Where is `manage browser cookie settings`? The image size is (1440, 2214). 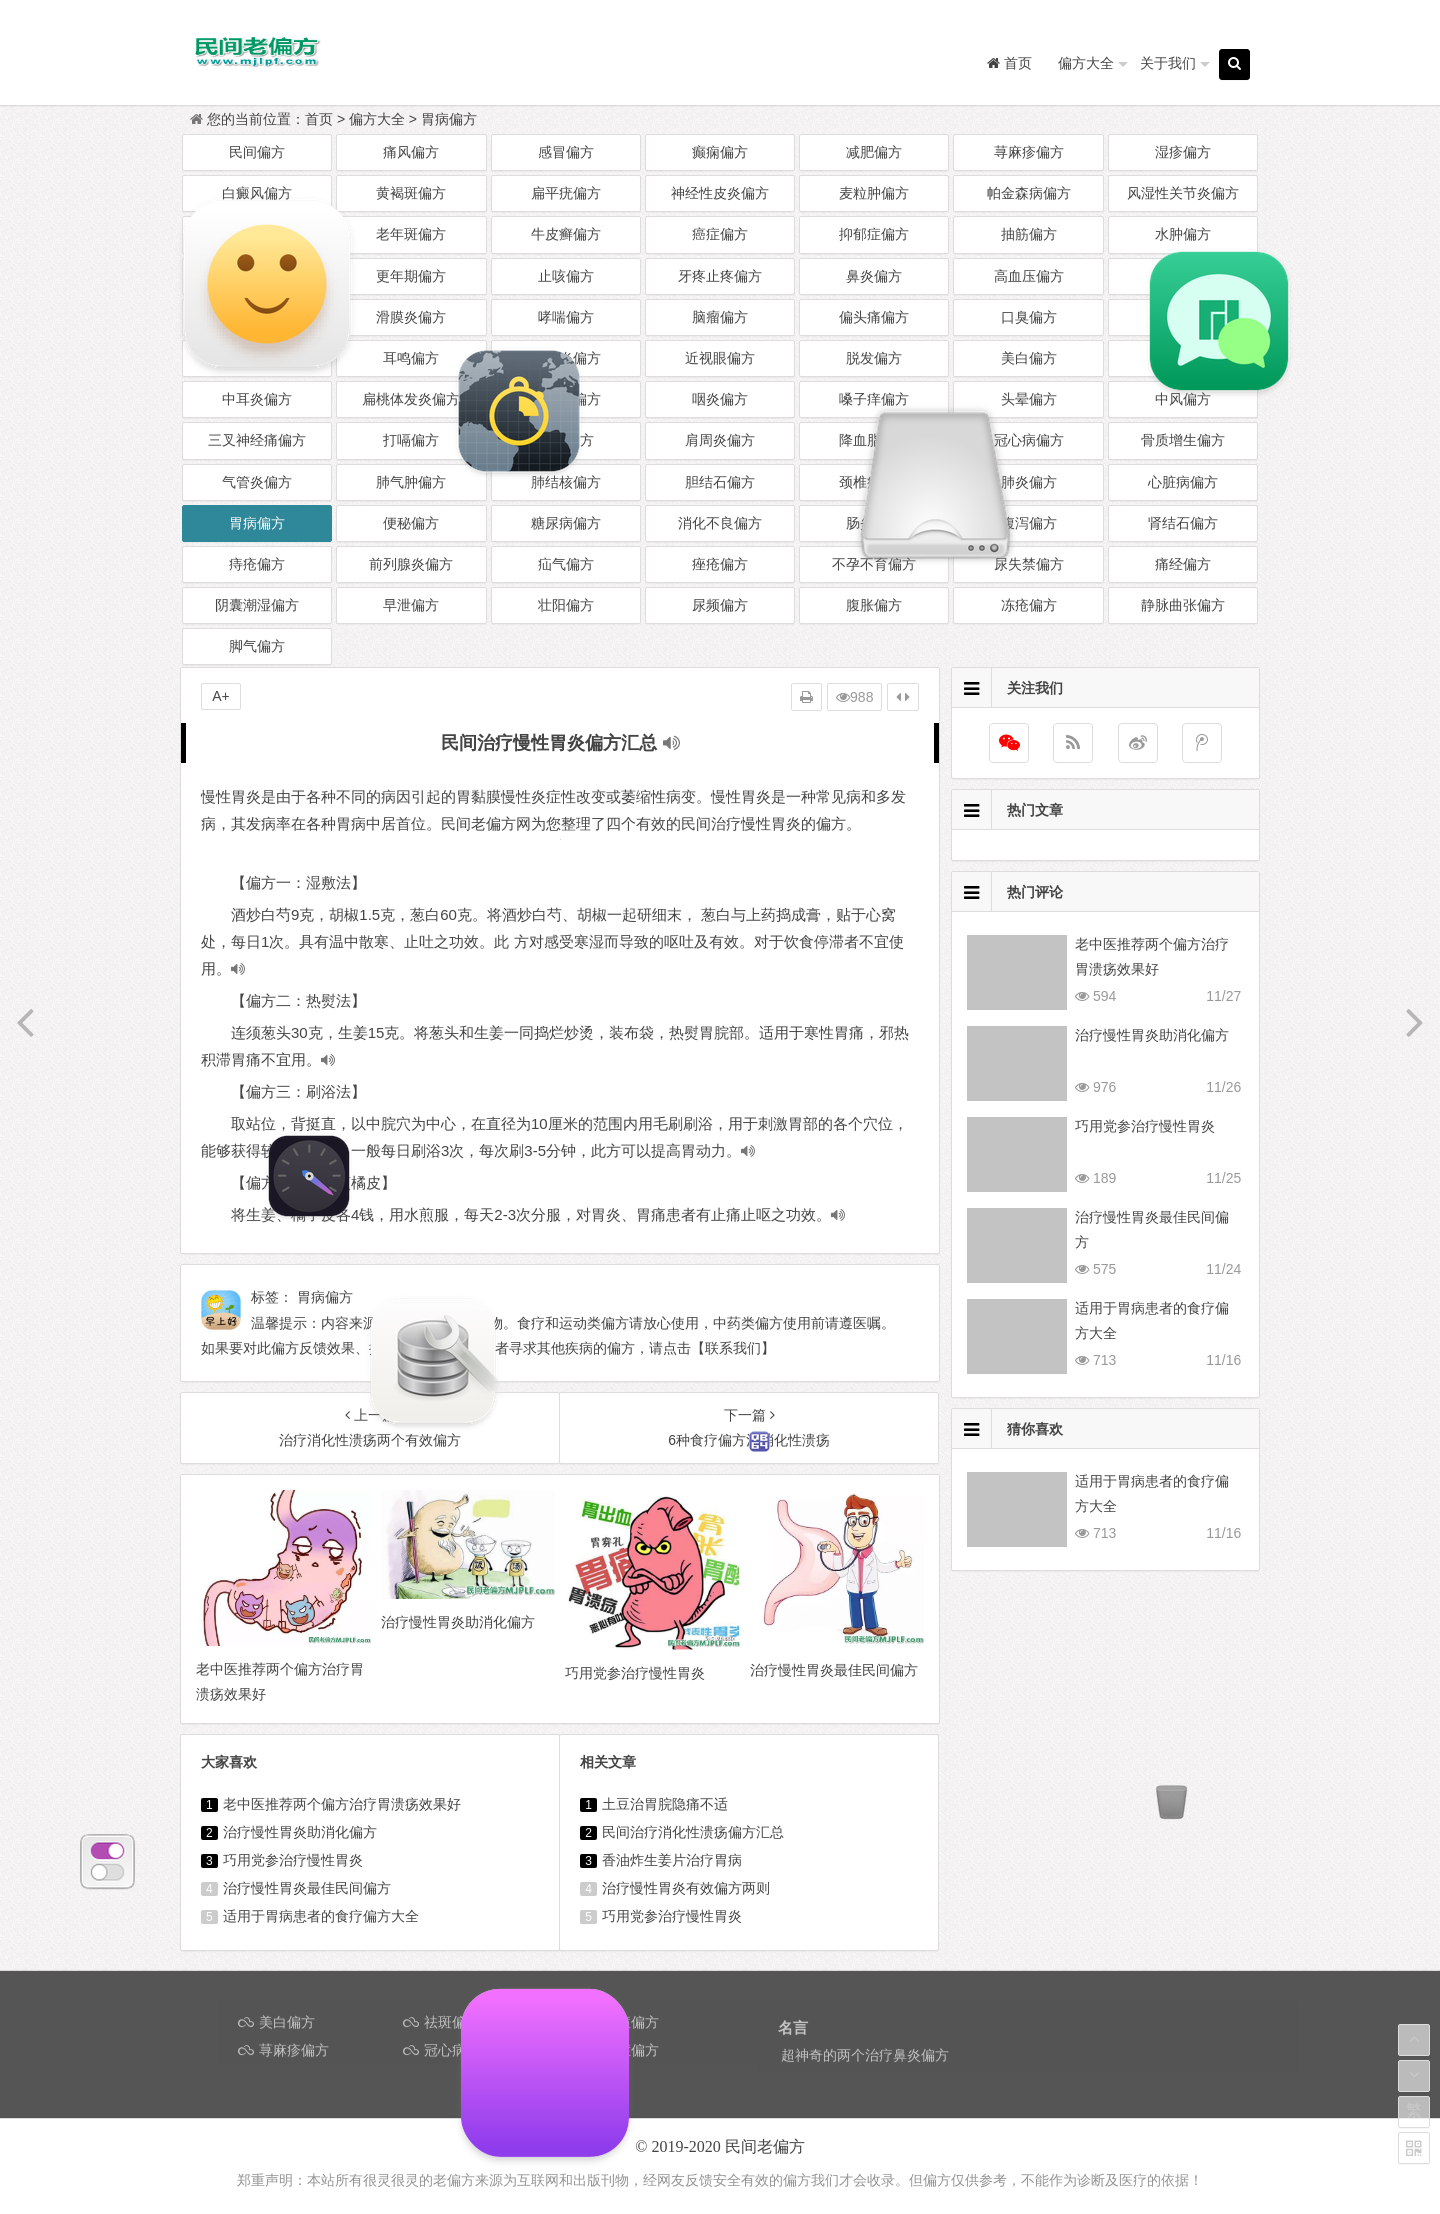
manage browser cookie settings is located at coordinates (519, 411).